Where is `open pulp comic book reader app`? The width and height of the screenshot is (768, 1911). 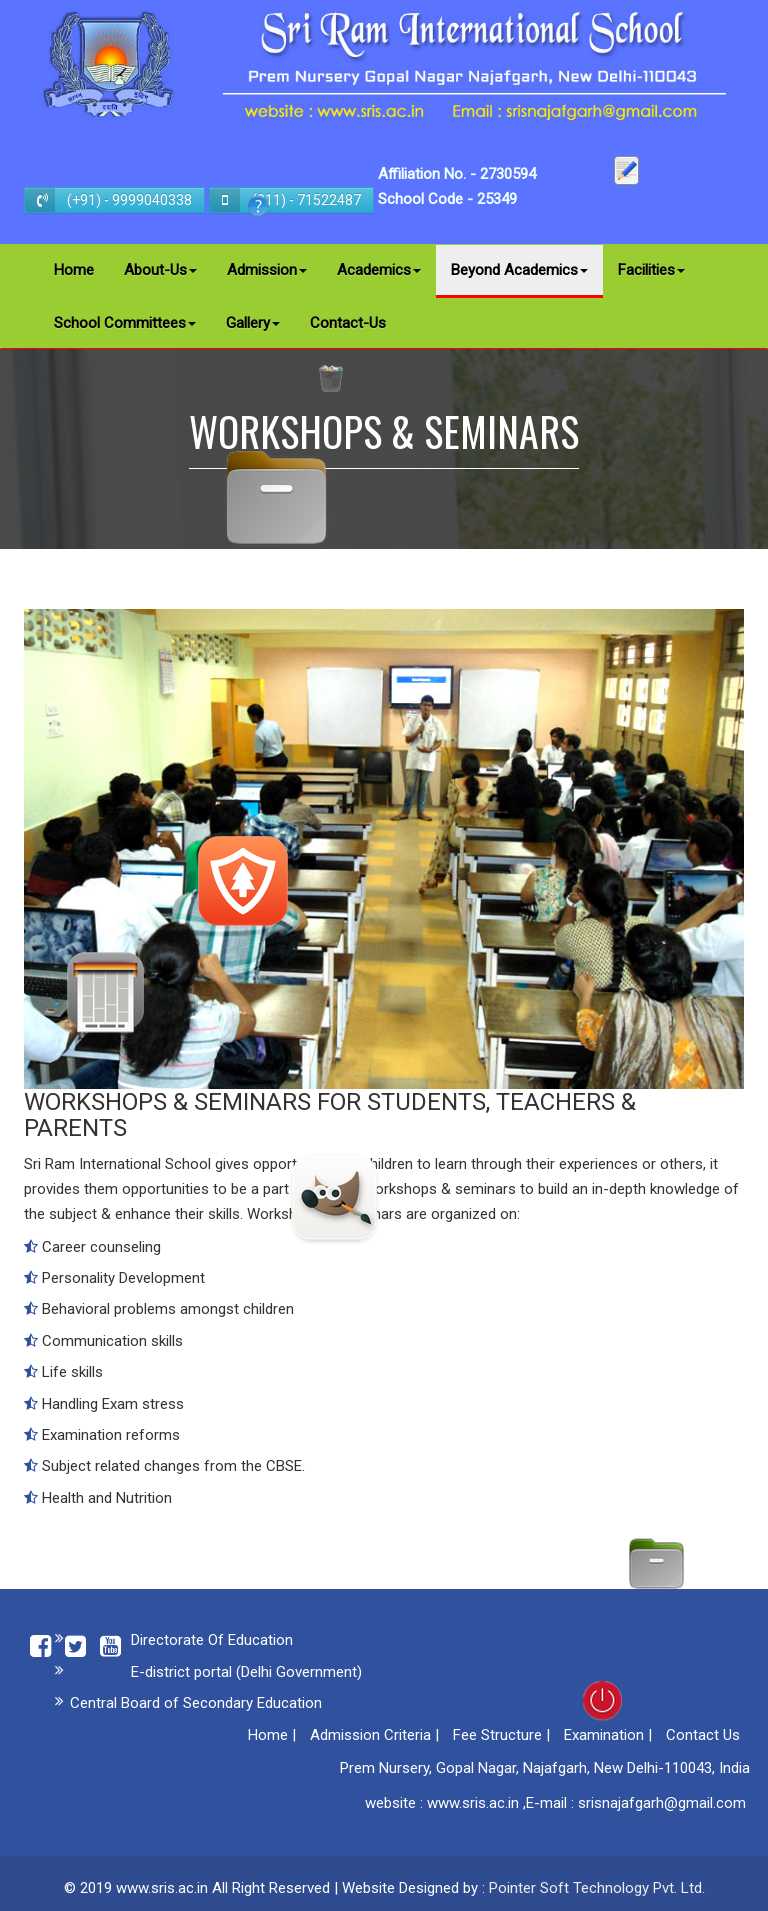 open pulp comic book reader app is located at coordinates (105, 990).